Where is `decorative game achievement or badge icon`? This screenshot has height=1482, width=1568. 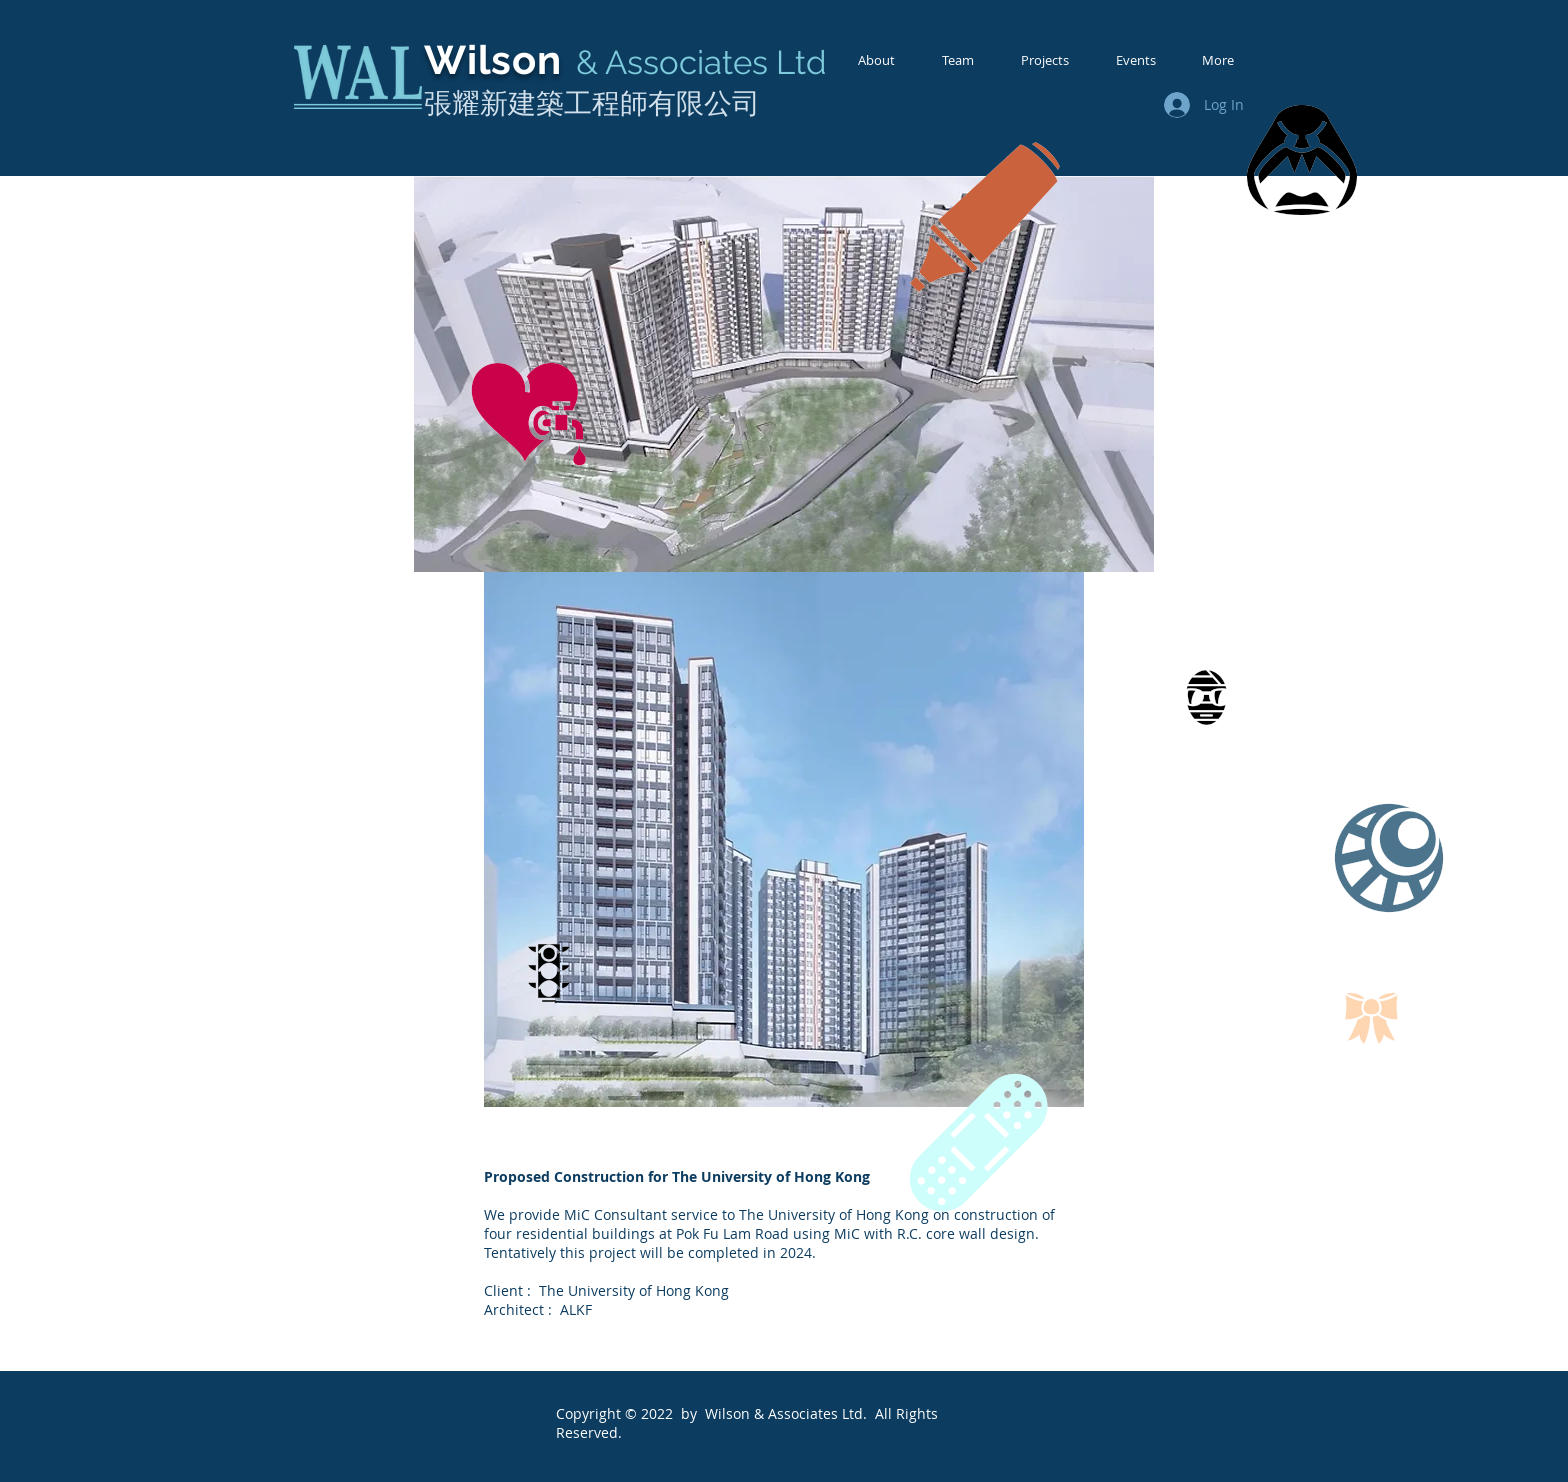
decorative game achievement or badge icon is located at coordinates (1389, 858).